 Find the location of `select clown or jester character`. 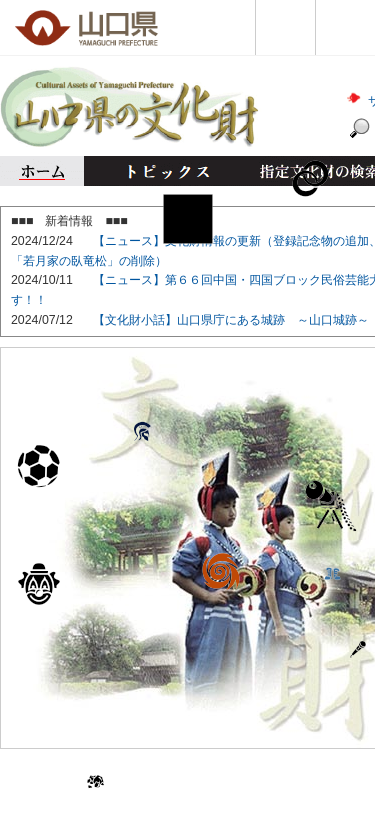

select clown or jester character is located at coordinates (39, 584).